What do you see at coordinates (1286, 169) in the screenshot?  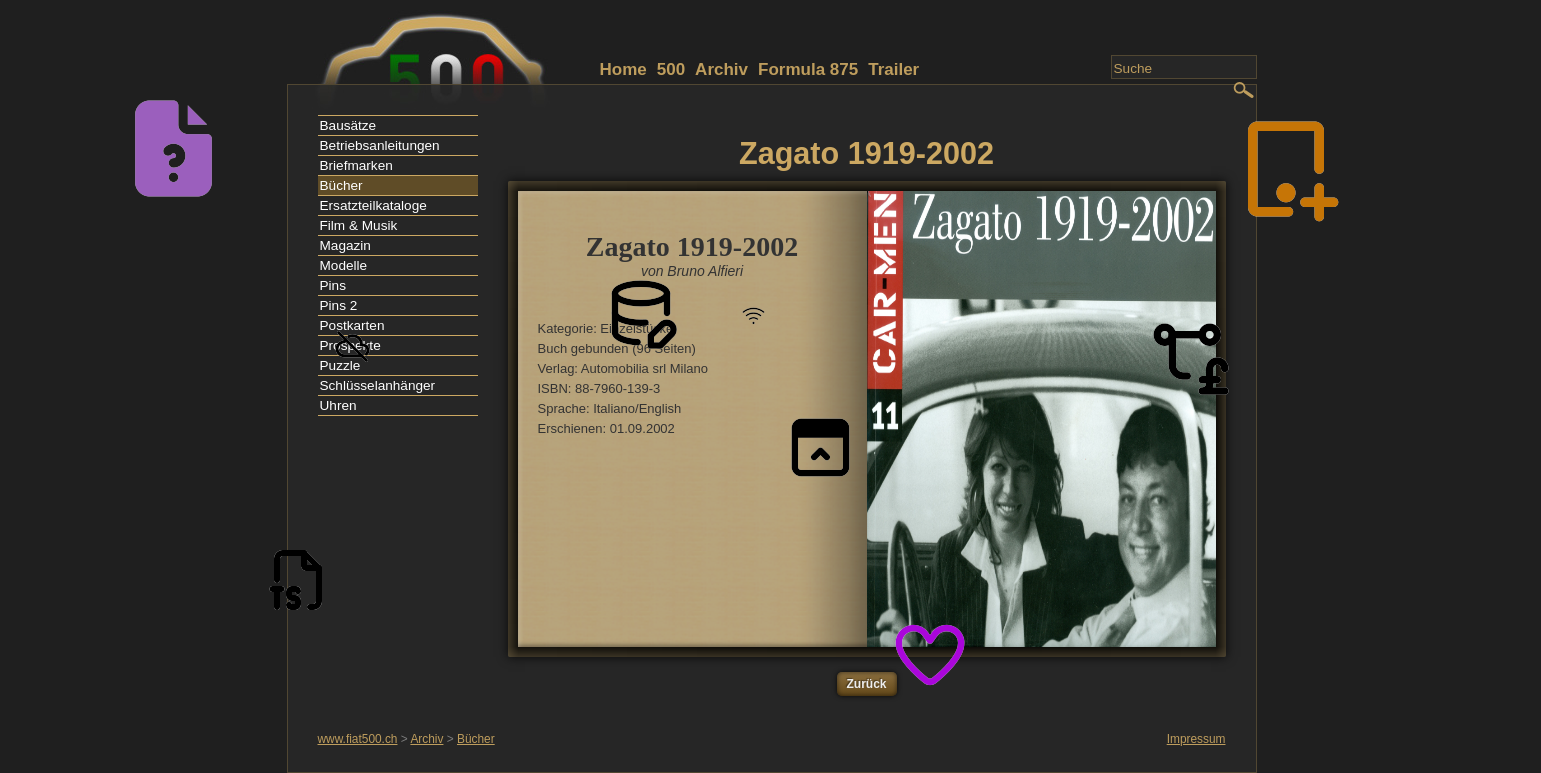 I see `add a new tablet device` at bounding box center [1286, 169].